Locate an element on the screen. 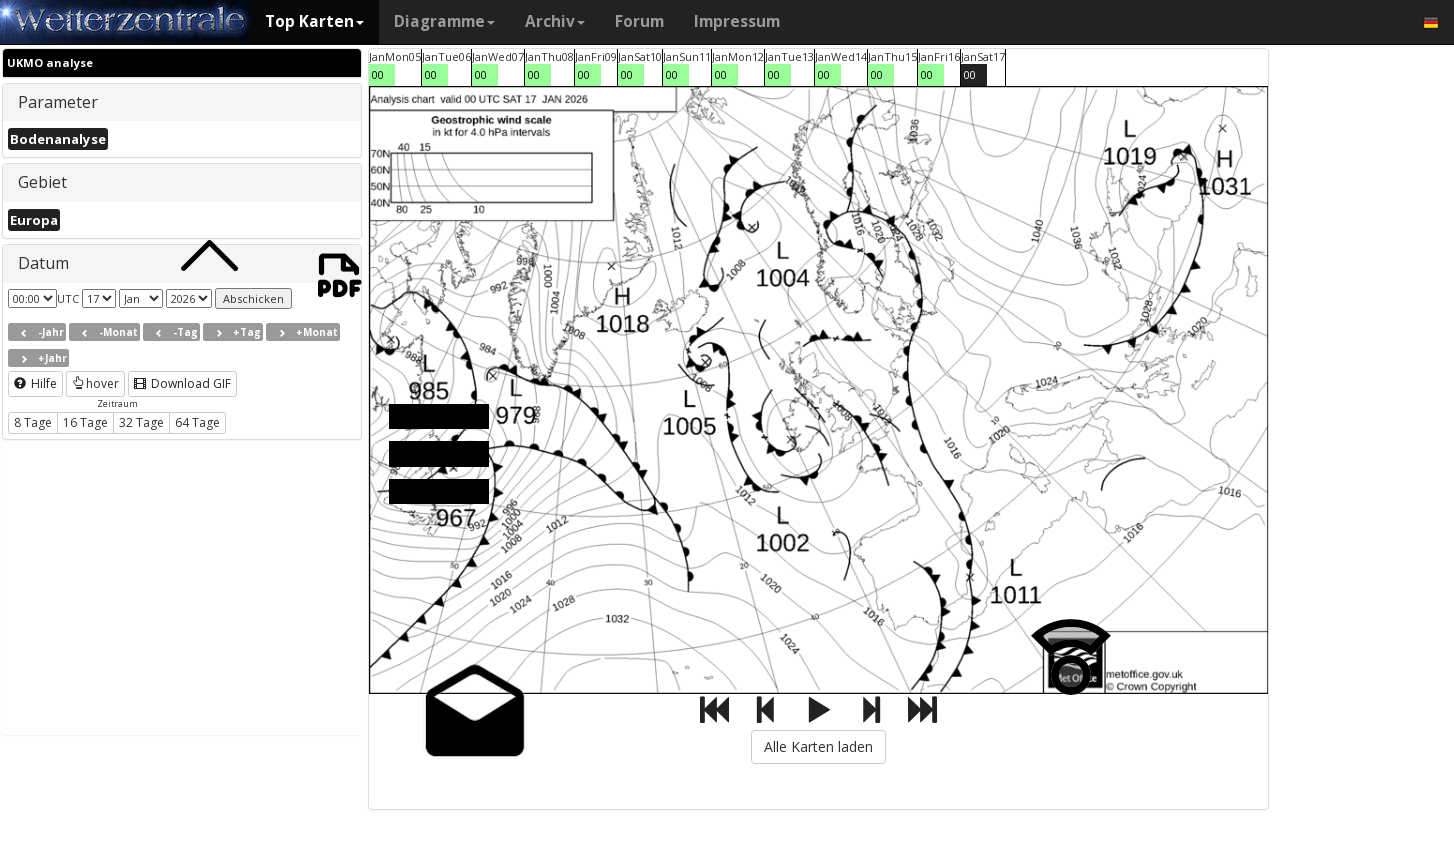  view data in row format is located at coordinates (439, 454).